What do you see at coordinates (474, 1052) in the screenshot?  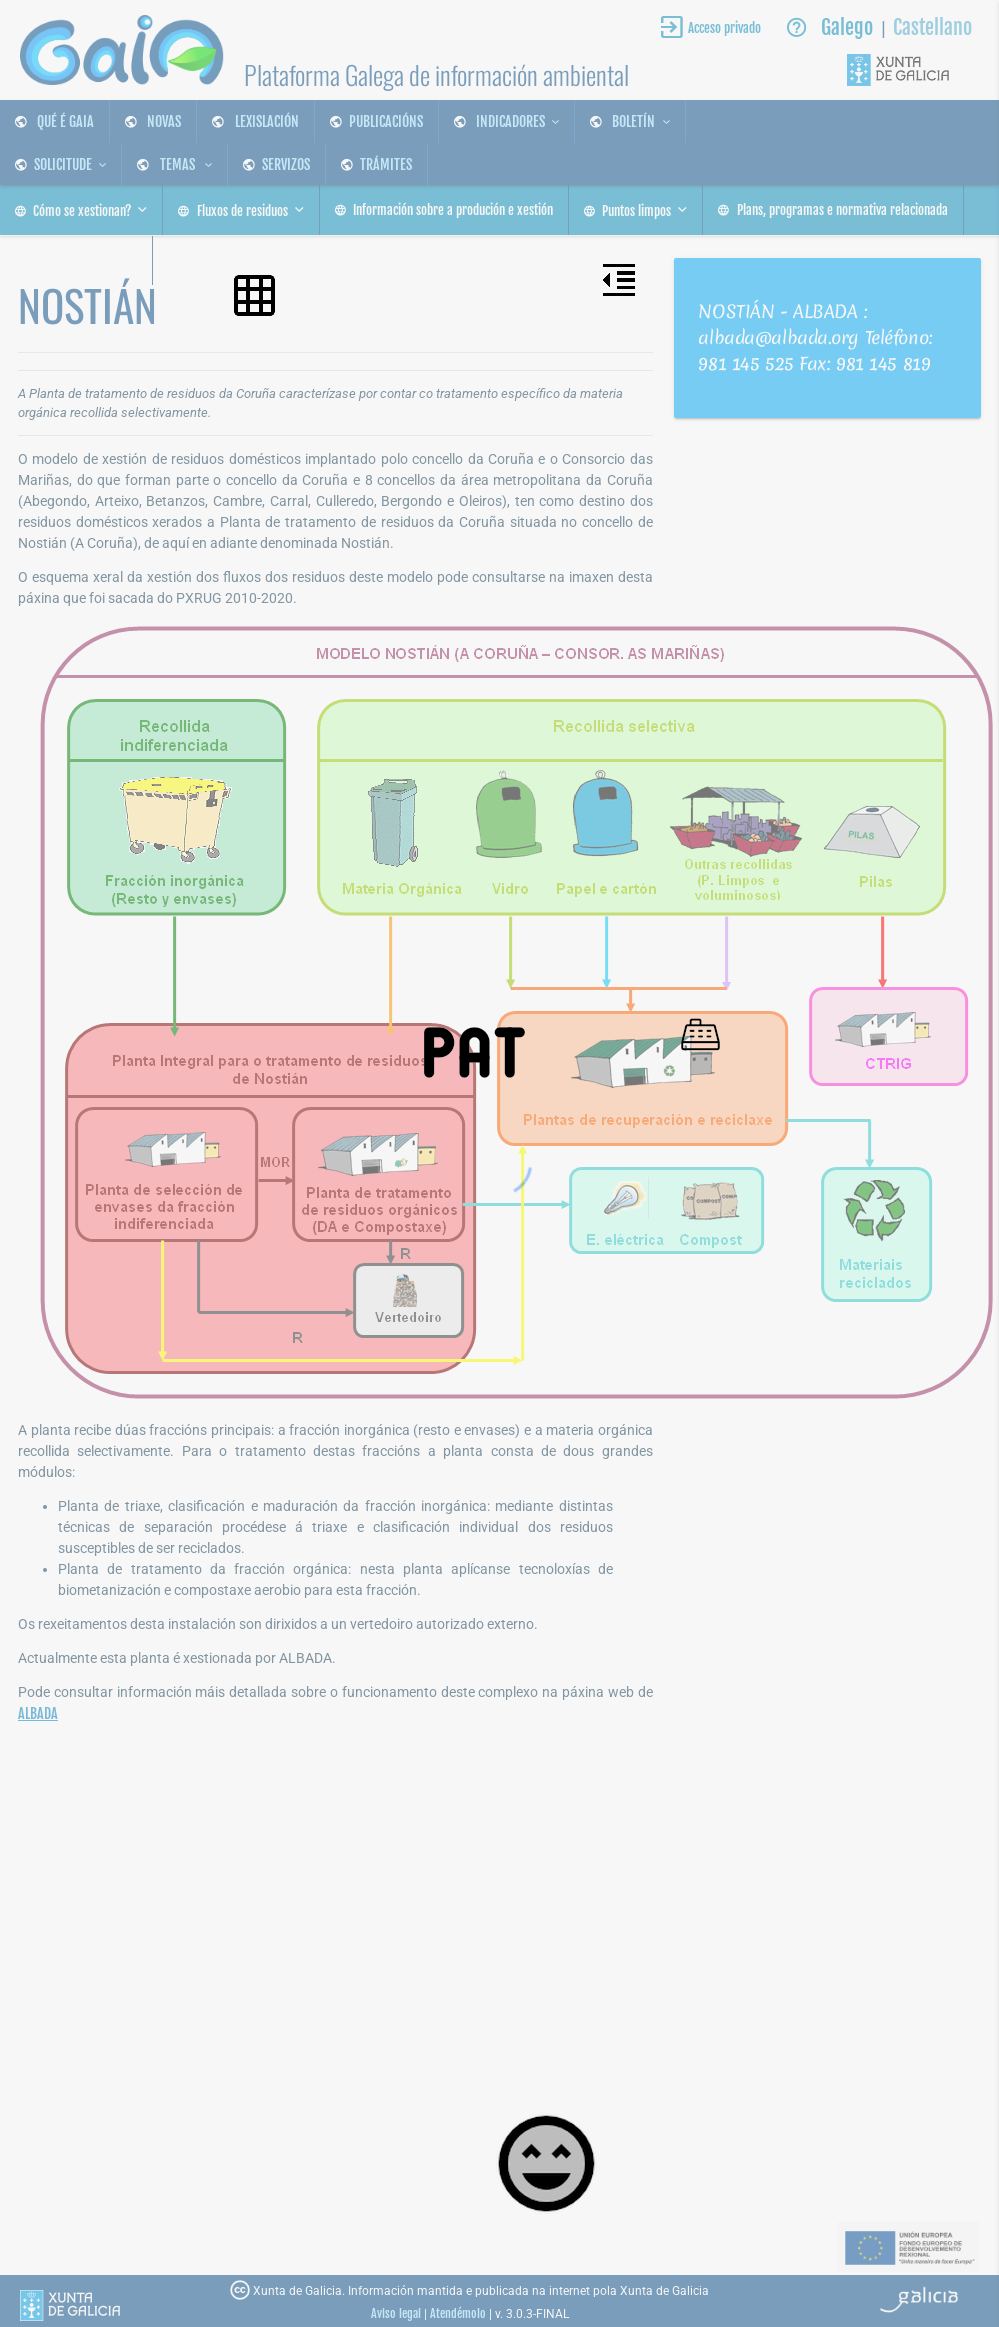 I see `indicates an HTTP PATCH request method` at bounding box center [474, 1052].